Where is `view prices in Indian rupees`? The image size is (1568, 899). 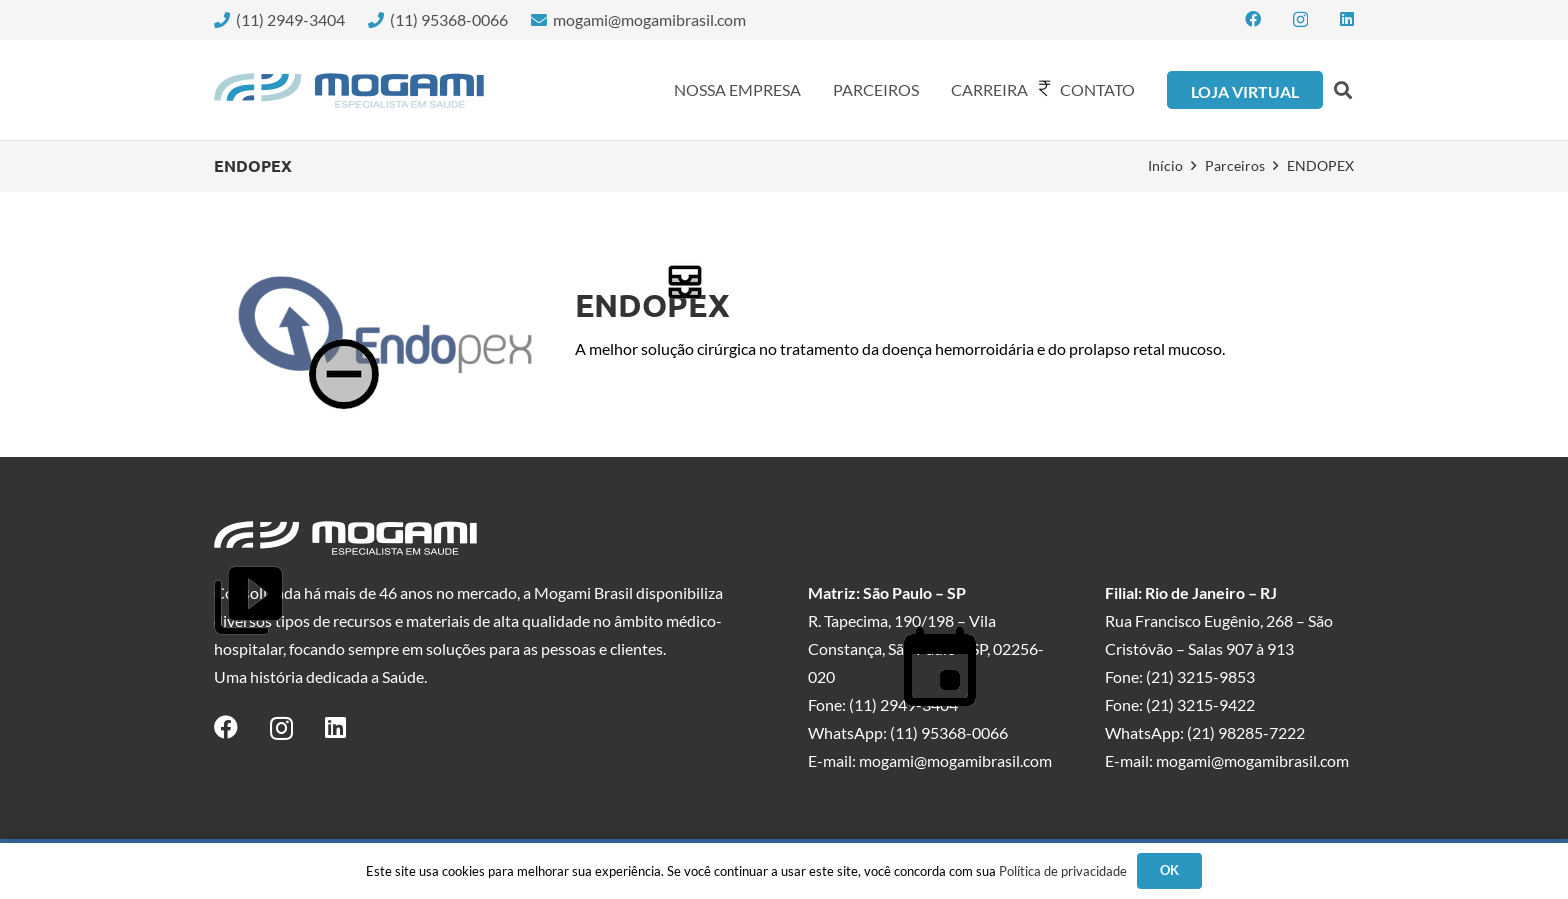
view prices in Indian rupees is located at coordinates (1044, 88).